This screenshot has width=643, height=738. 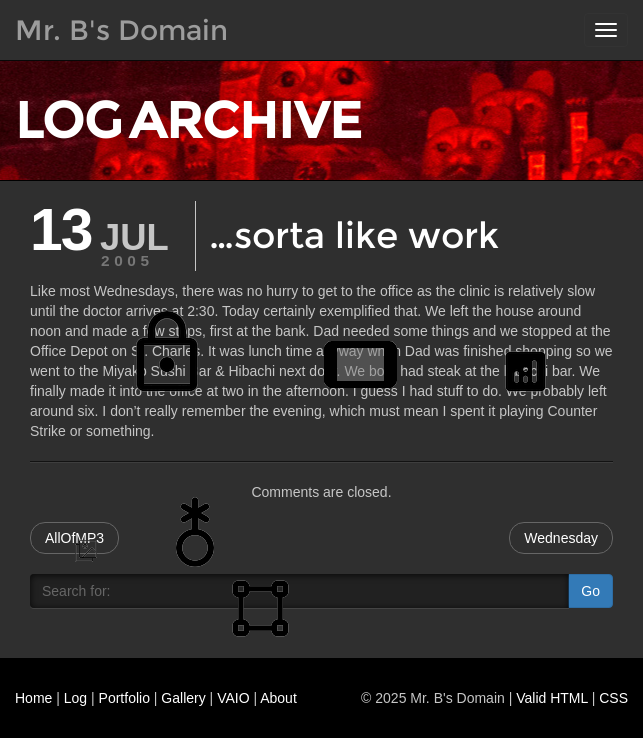 I want to click on lock or secure this item, so click(x=167, y=353).